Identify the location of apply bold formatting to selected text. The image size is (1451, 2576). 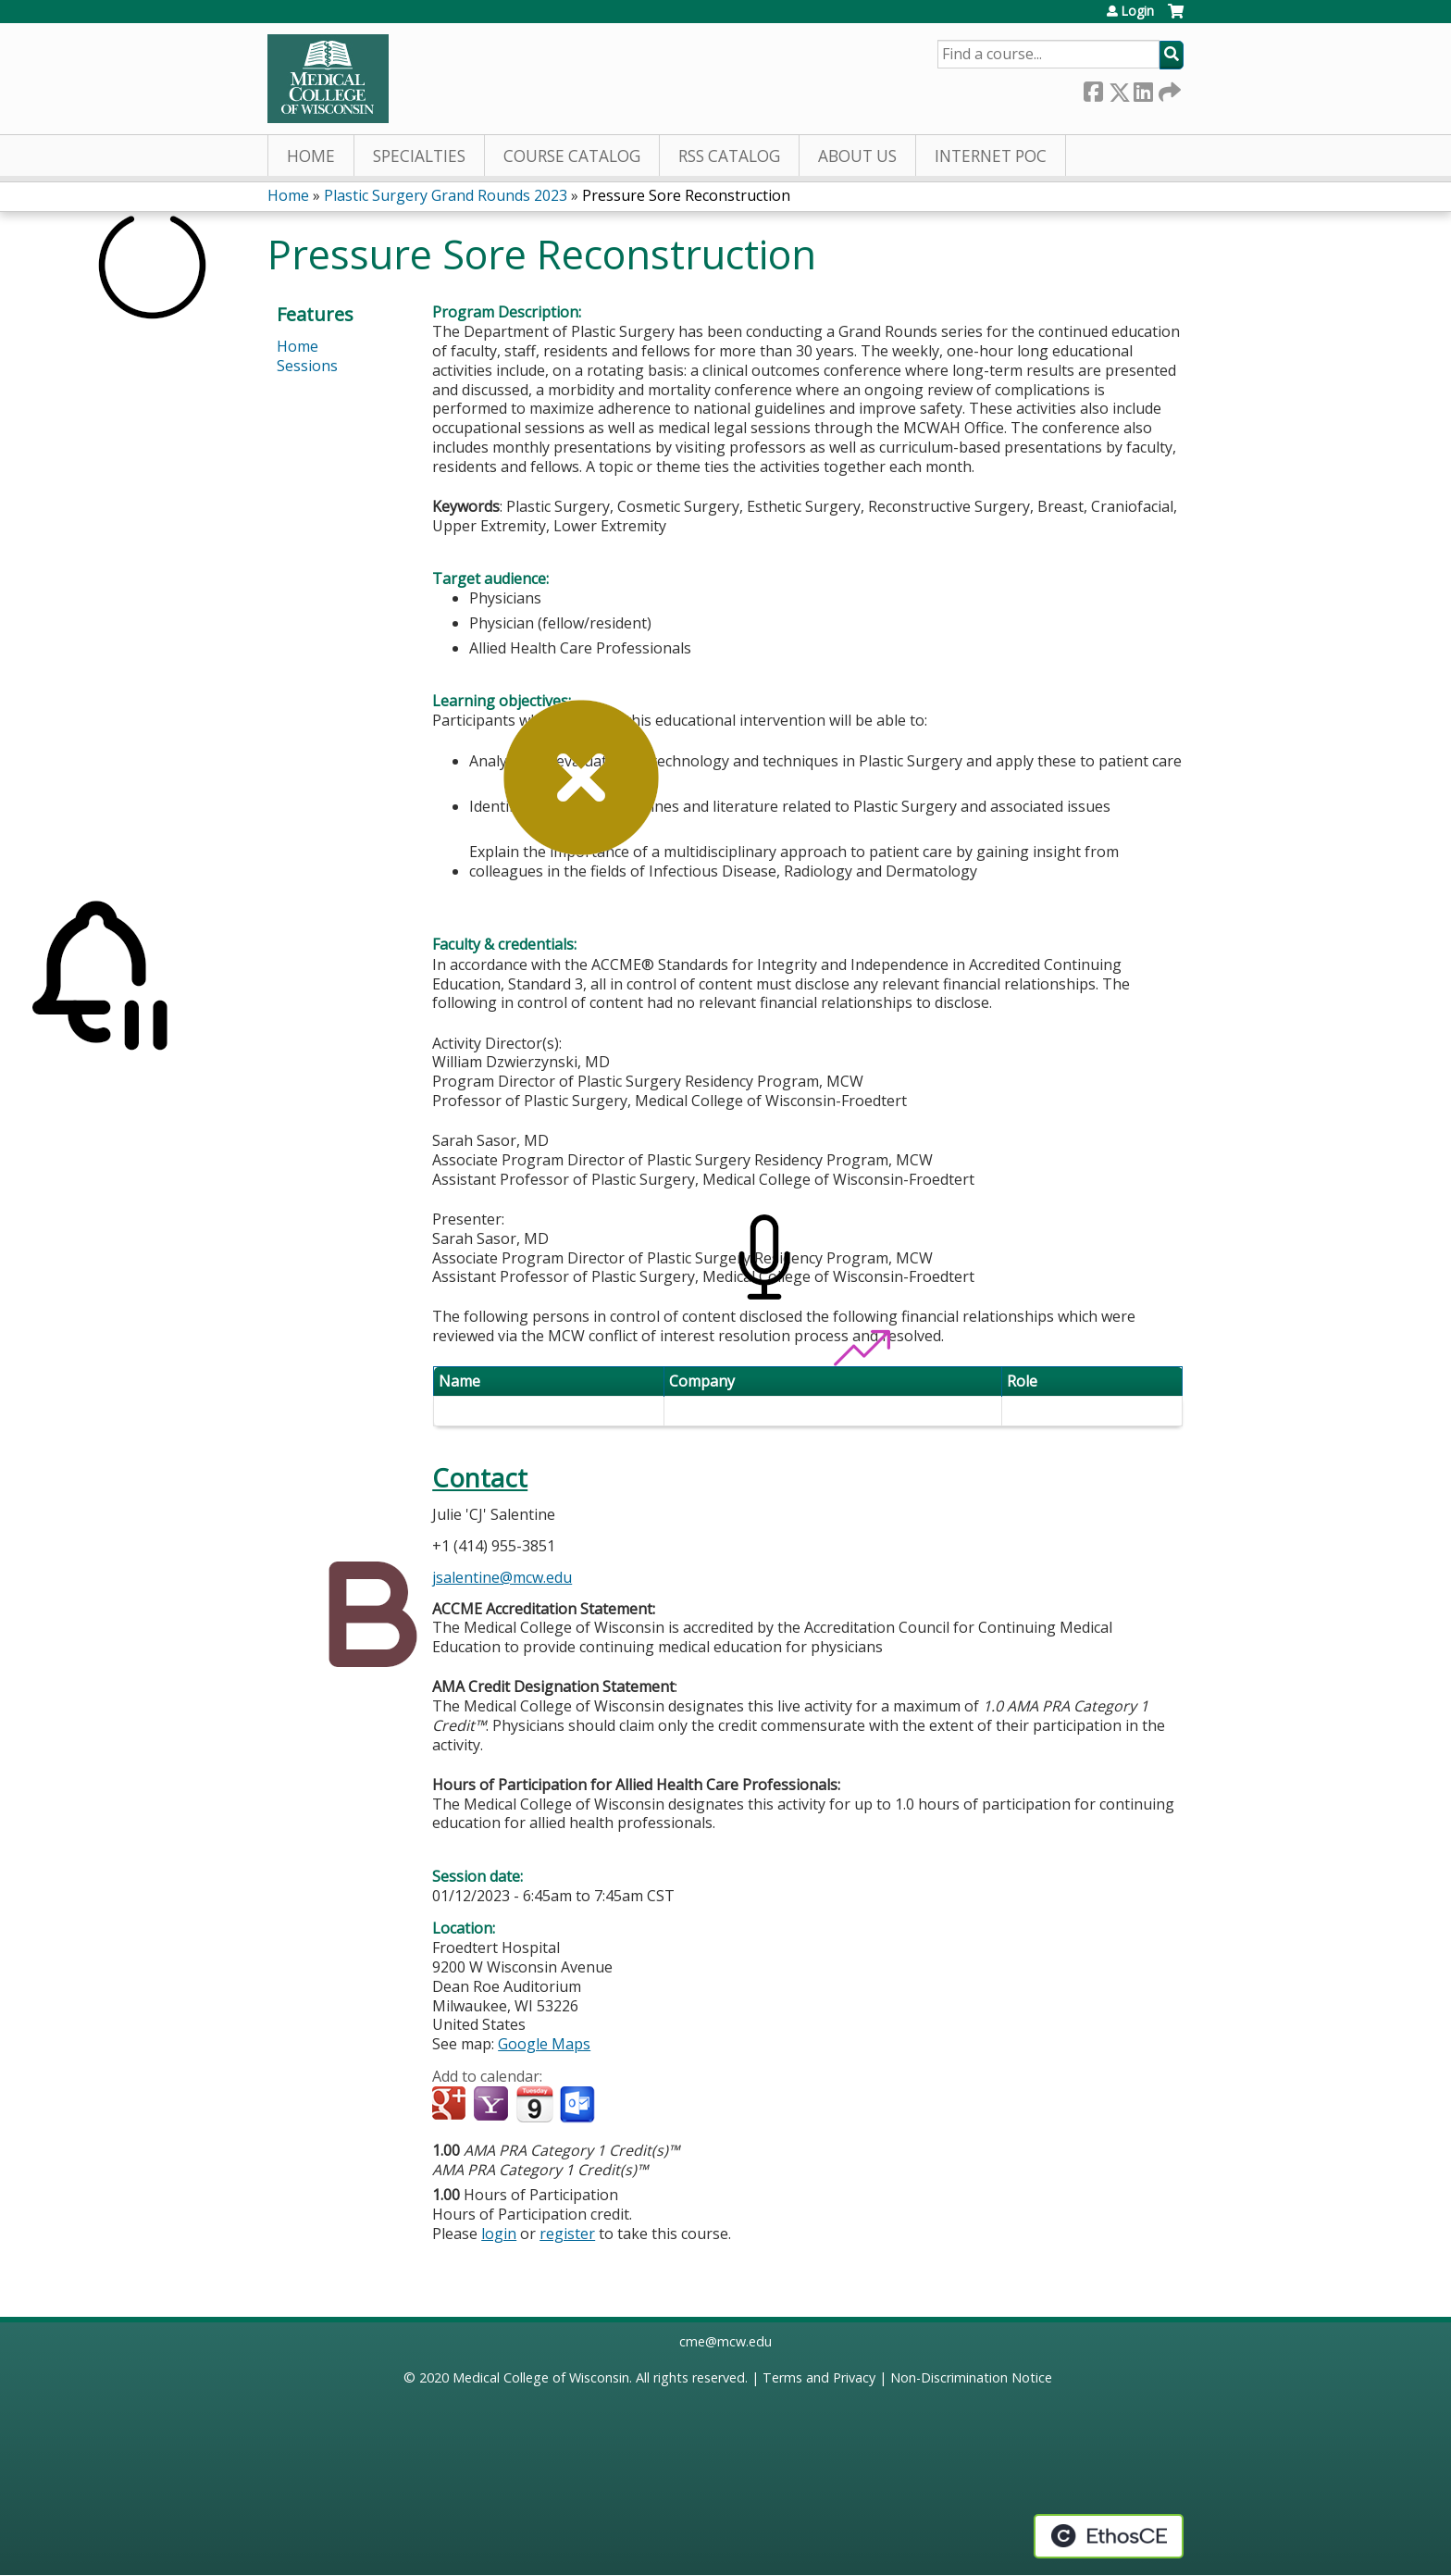
(373, 1614).